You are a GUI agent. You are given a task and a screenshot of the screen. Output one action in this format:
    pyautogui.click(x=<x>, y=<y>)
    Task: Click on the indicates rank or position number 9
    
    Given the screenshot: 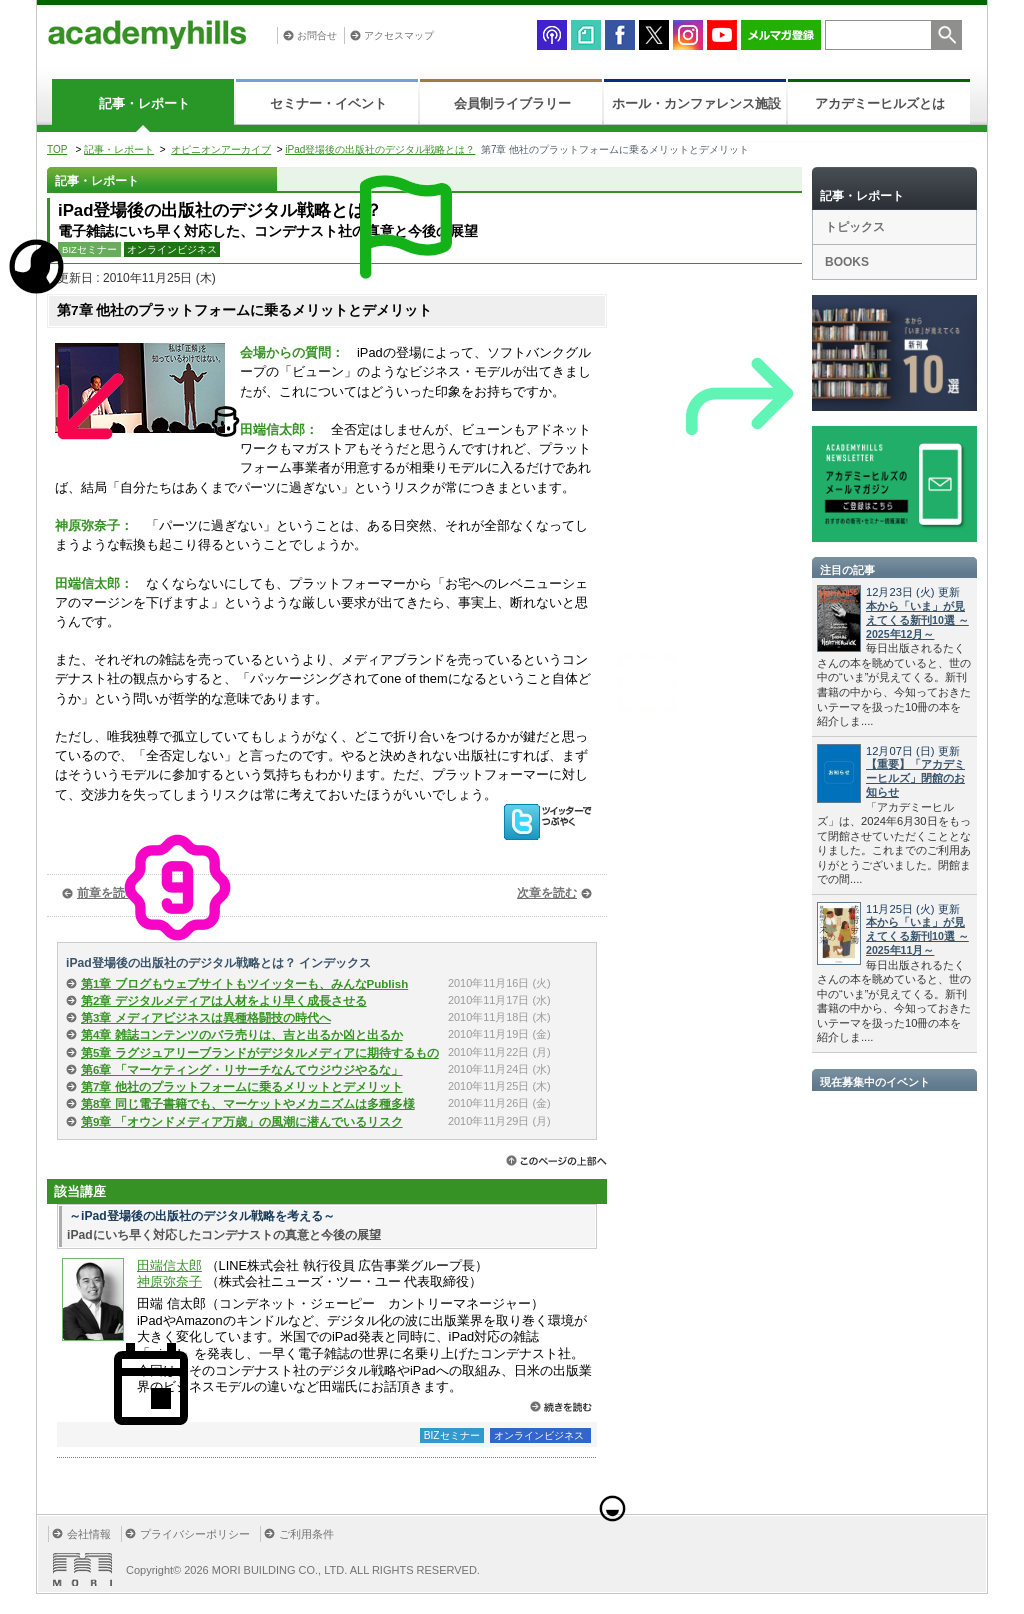 What is the action you would take?
    pyautogui.click(x=177, y=887)
    